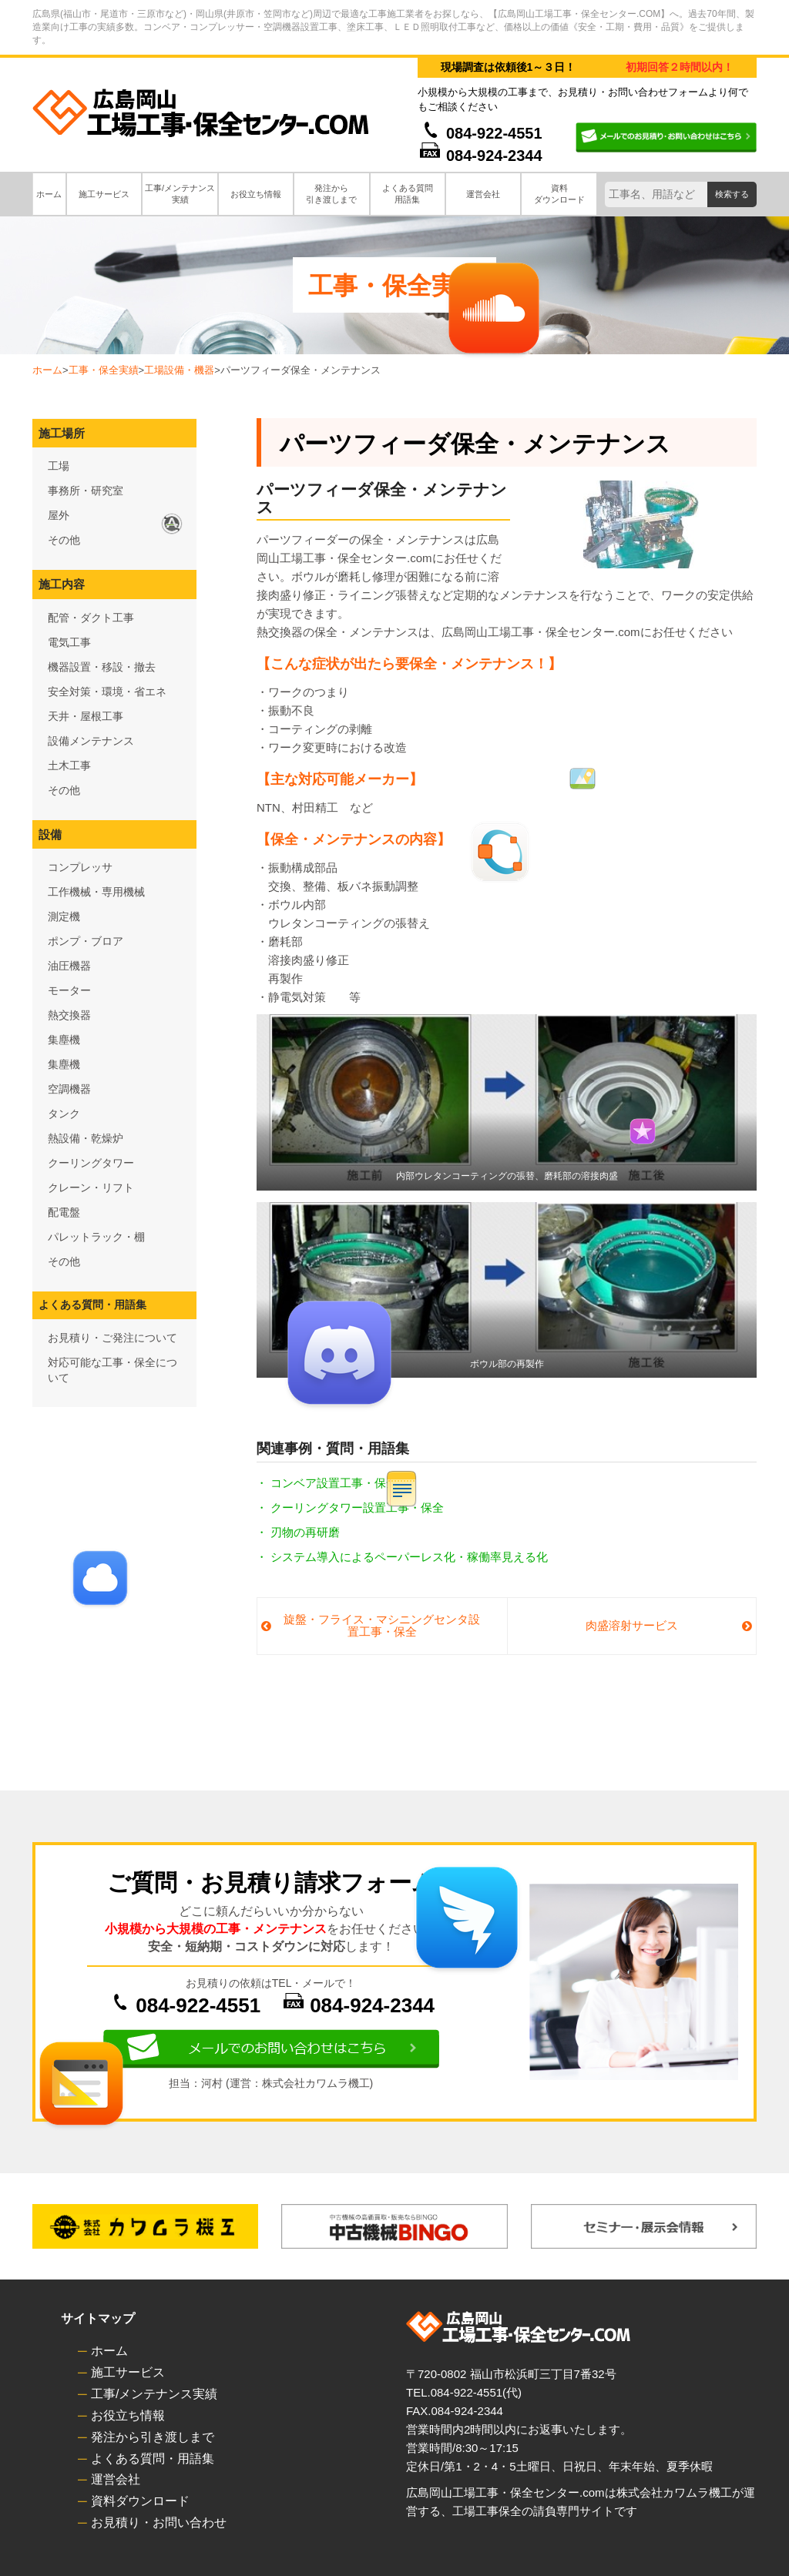 Image resolution: width=789 pixels, height=2576 pixels. Describe the element at coordinates (583, 779) in the screenshot. I see `open the photos app` at that location.